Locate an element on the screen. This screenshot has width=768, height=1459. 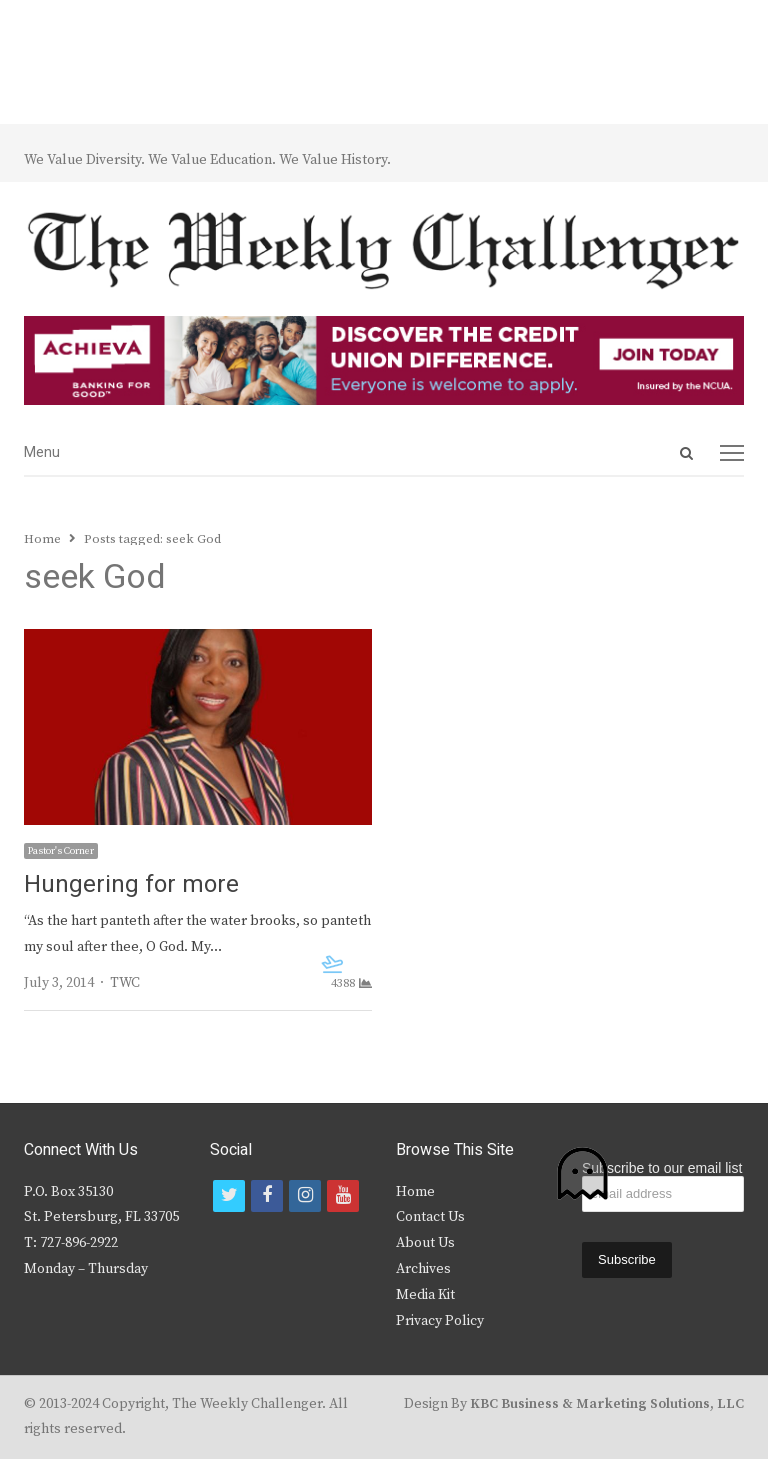
view departing flights is located at coordinates (332, 963).